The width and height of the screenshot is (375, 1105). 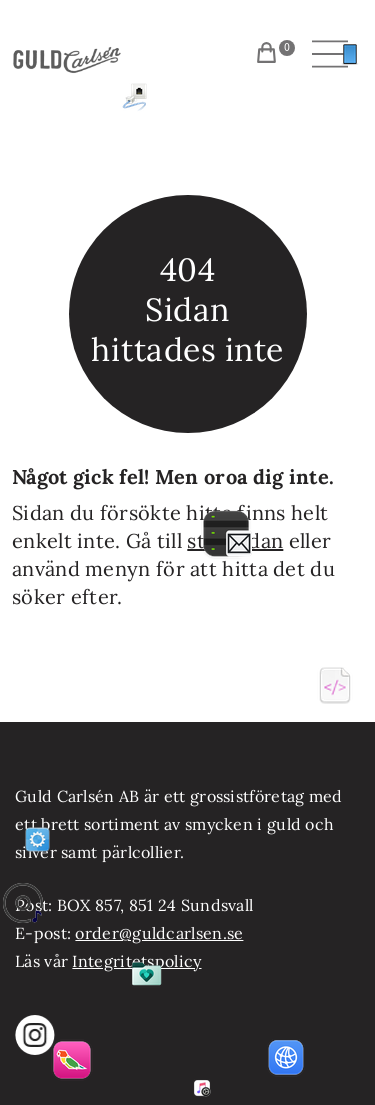 I want to click on an XML document file, so click(x=335, y=685).